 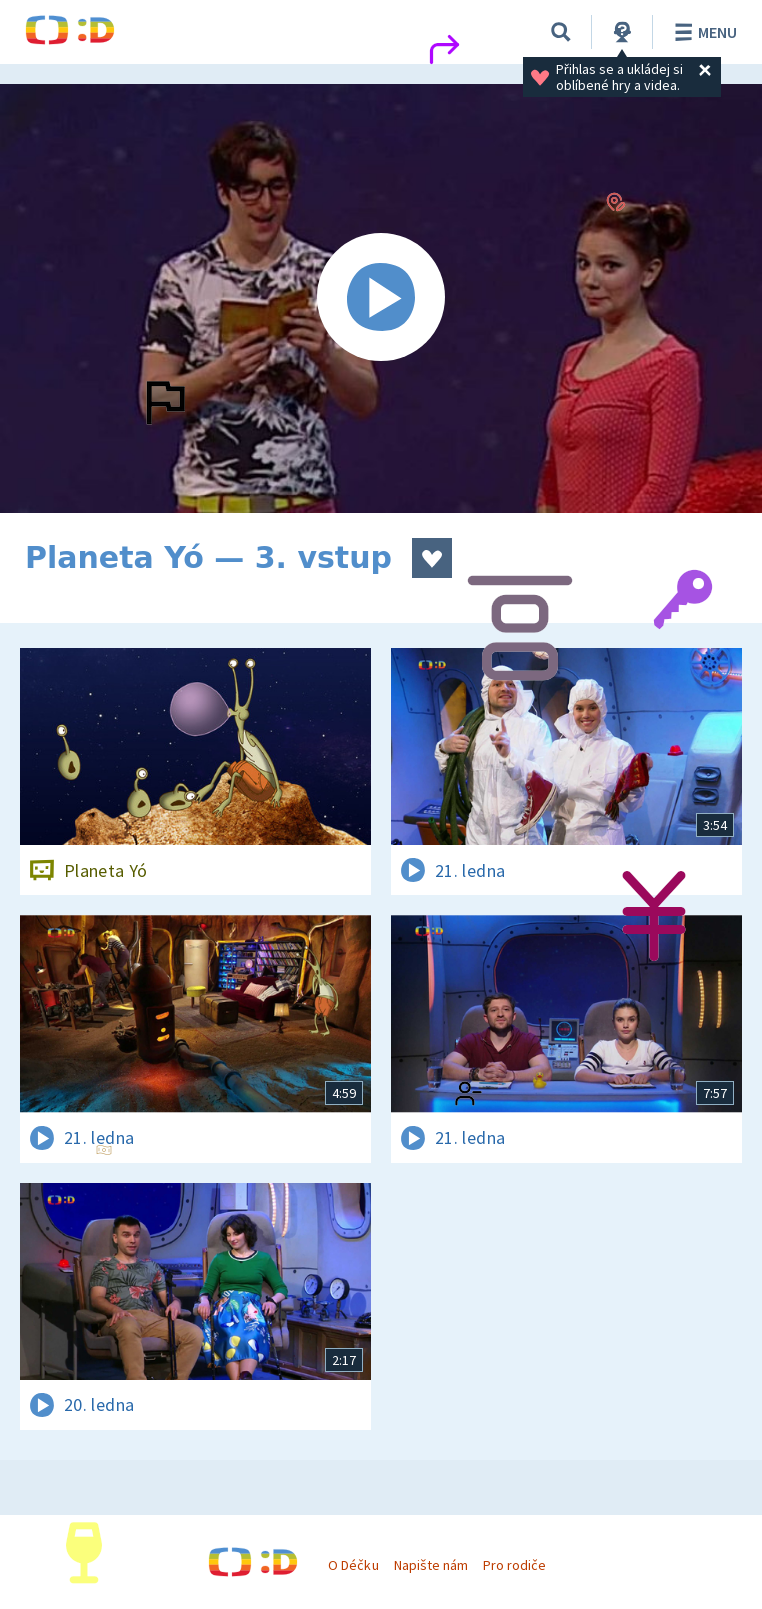 What do you see at coordinates (520, 628) in the screenshot?
I see `align items to the top of the container` at bounding box center [520, 628].